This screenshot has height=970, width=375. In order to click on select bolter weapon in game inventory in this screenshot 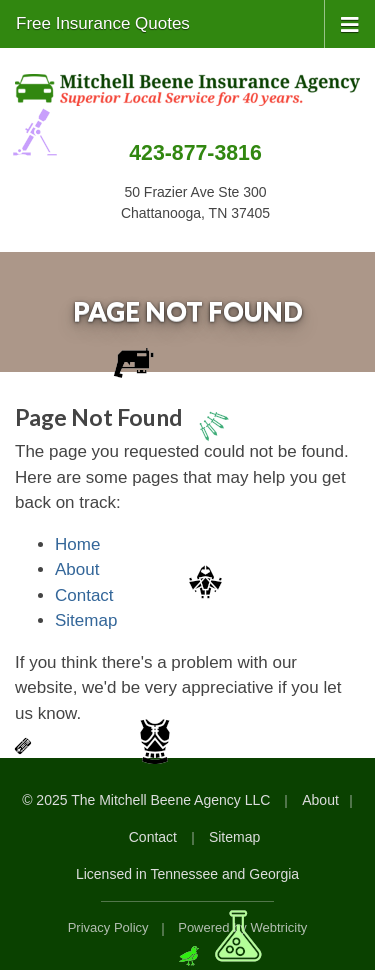, I will do `click(133, 363)`.